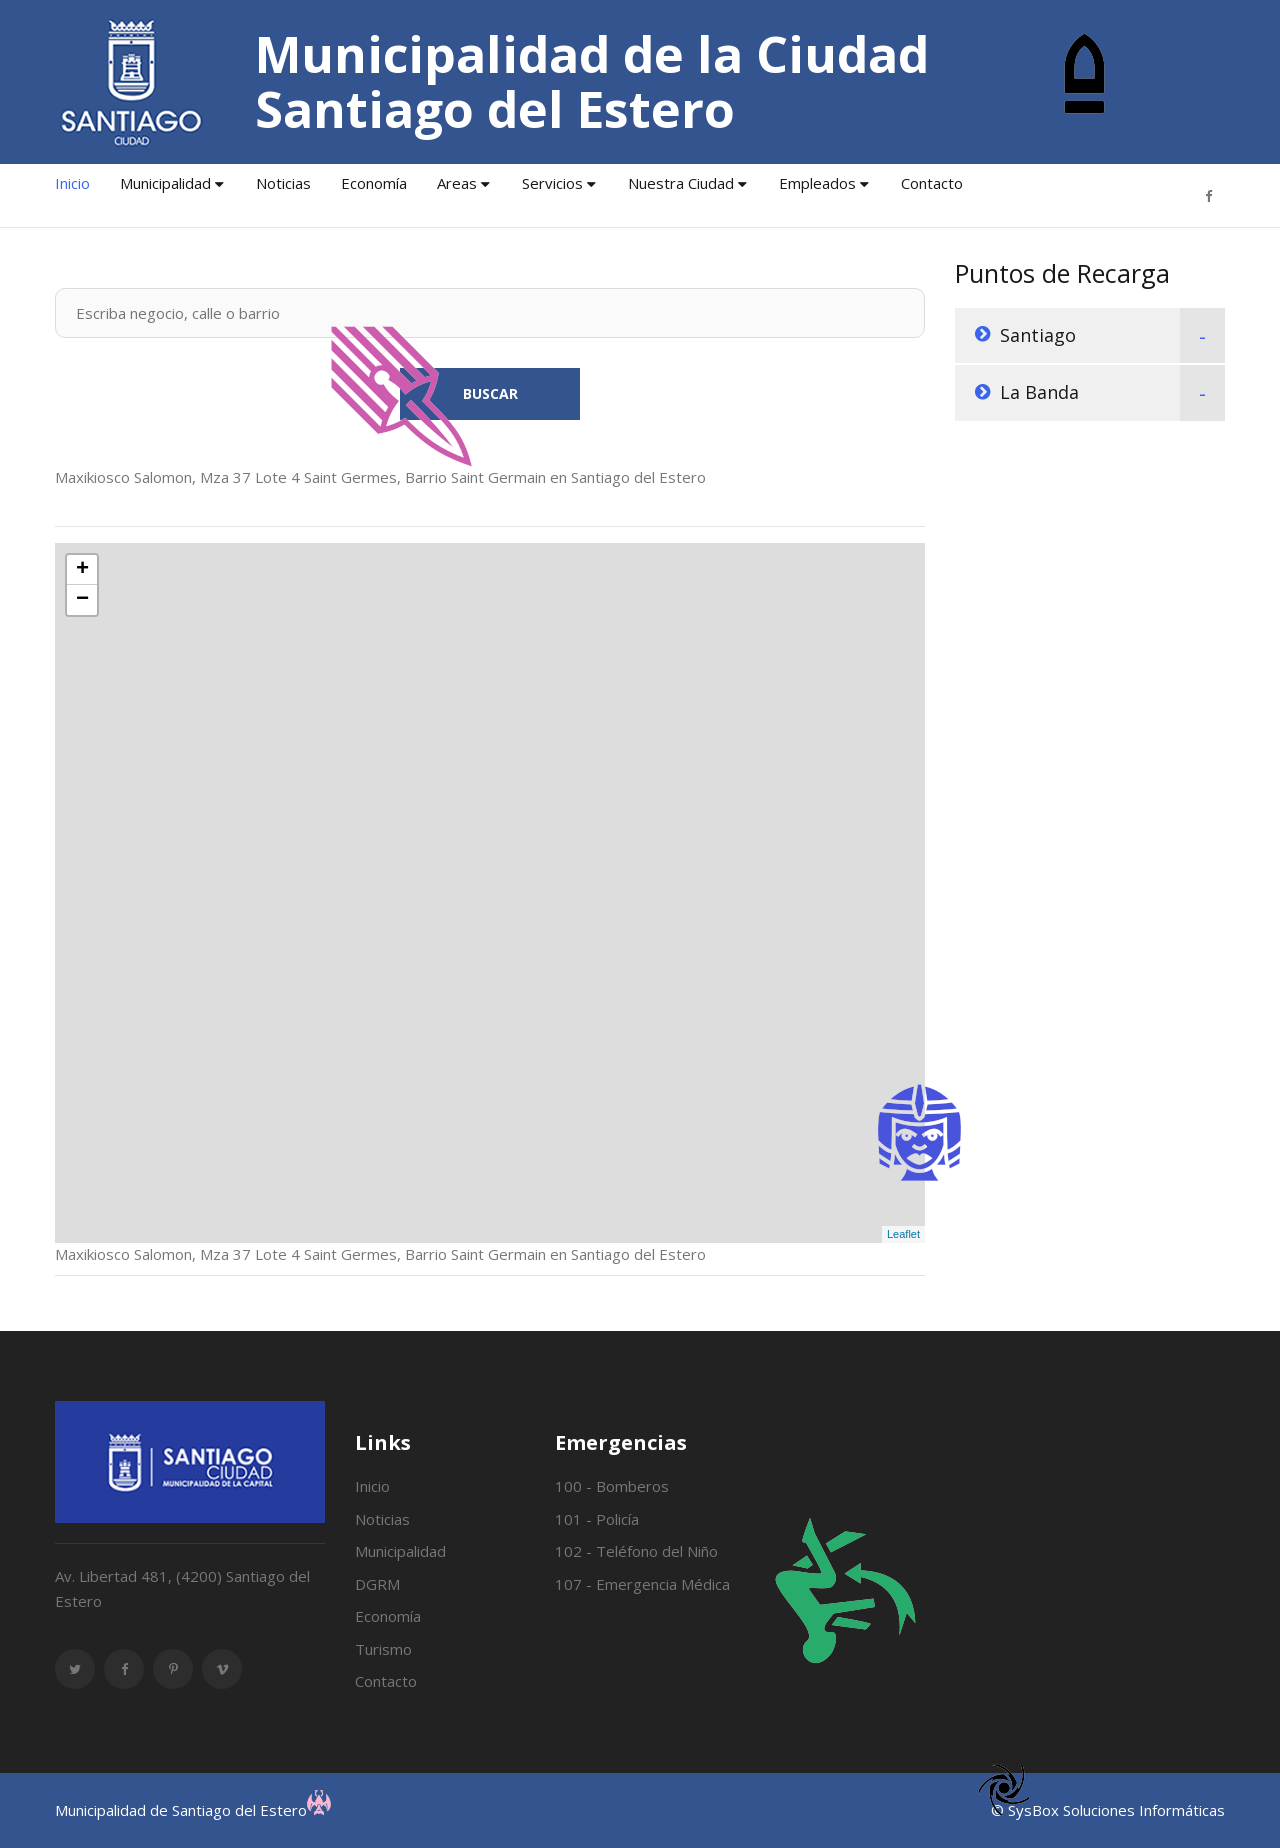  What do you see at coordinates (402, 397) in the screenshot?
I see `equip a diving dagger weapon` at bounding box center [402, 397].